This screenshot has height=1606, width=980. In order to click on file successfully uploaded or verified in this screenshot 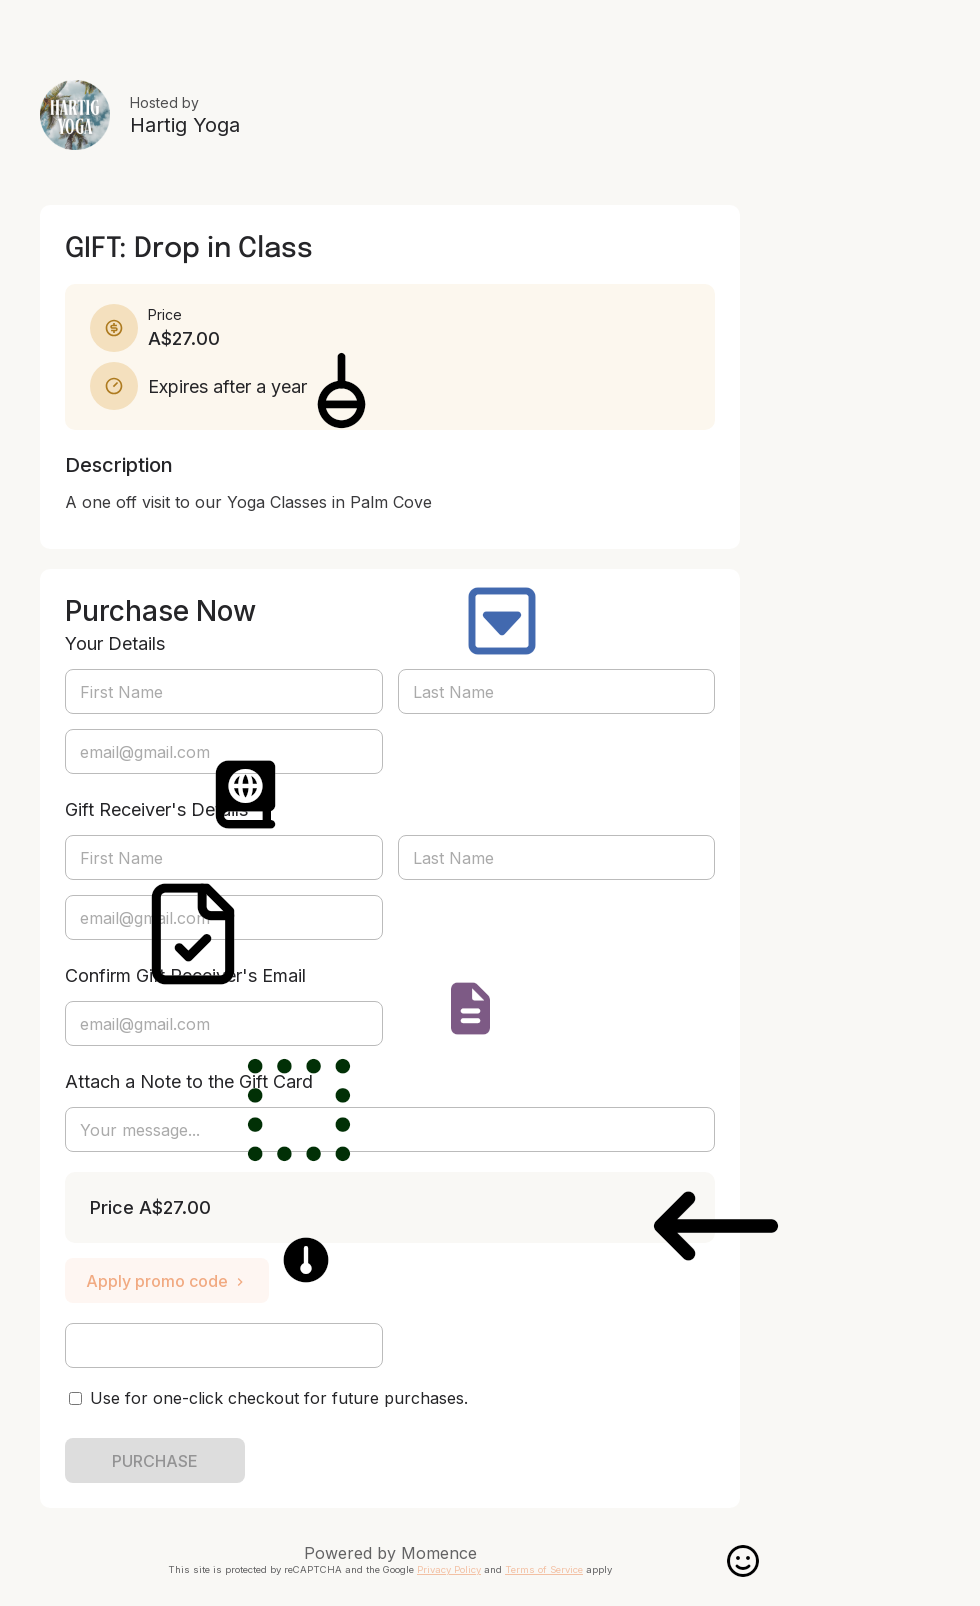, I will do `click(193, 934)`.